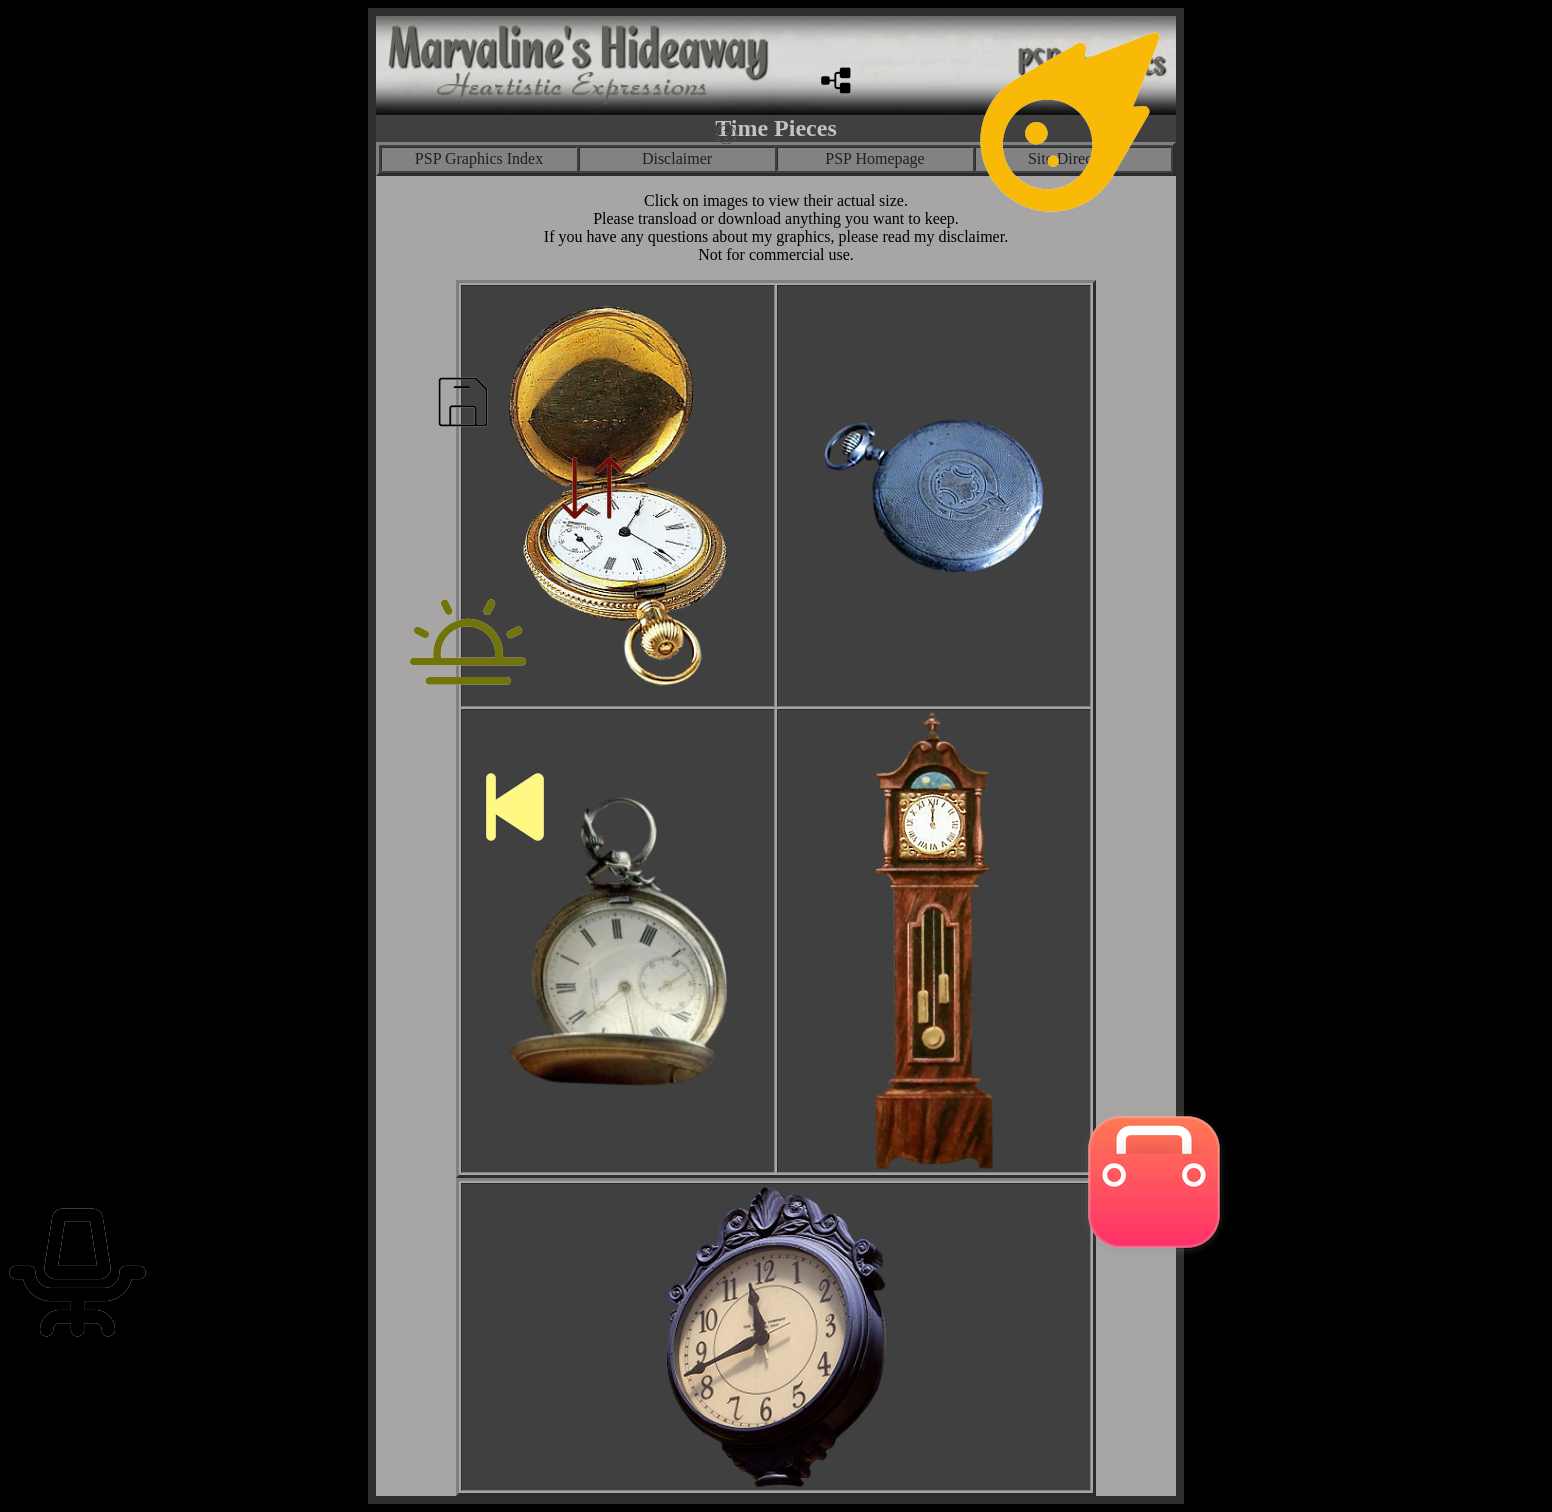 This screenshot has width=1552, height=1512. I want to click on indicates step 7 in a multi-step process, so click(726, 134).